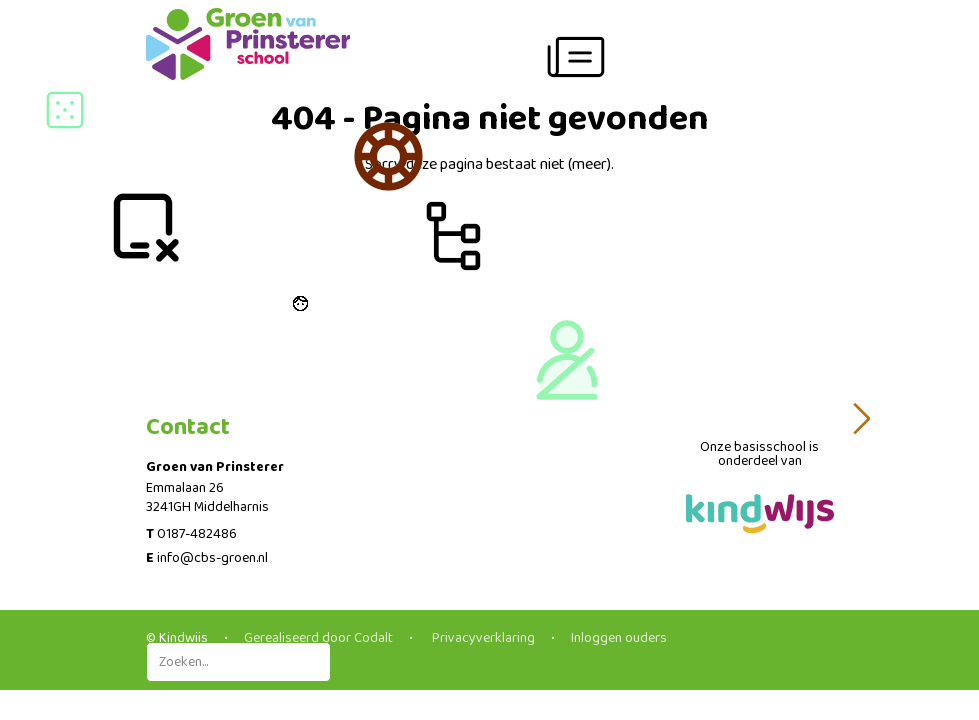  I want to click on view news feed or articles, so click(578, 57).